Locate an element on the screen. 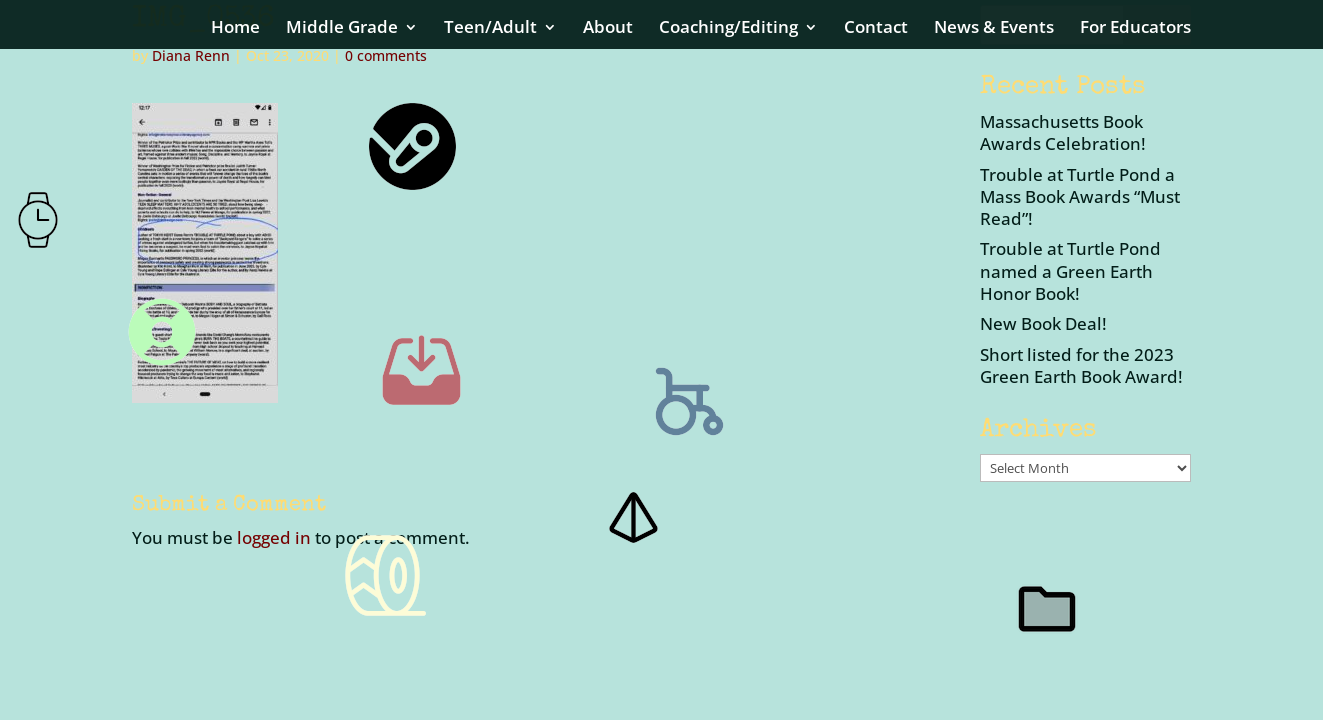 The image size is (1323, 720). access help or support center is located at coordinates (162, 332).